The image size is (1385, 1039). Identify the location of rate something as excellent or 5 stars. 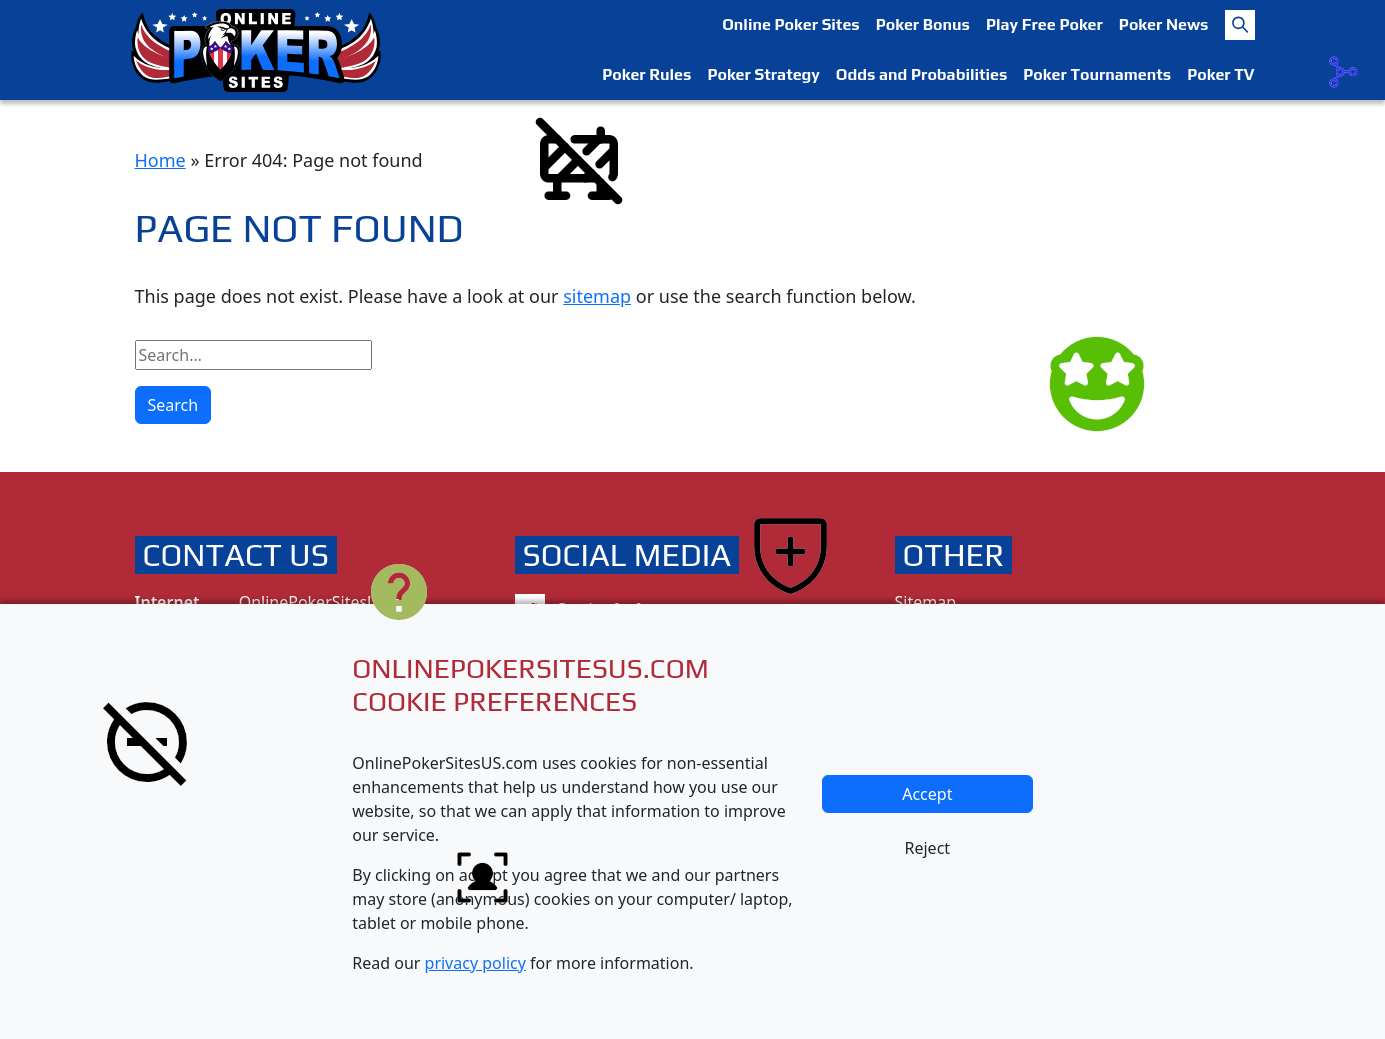
(1097, 384).